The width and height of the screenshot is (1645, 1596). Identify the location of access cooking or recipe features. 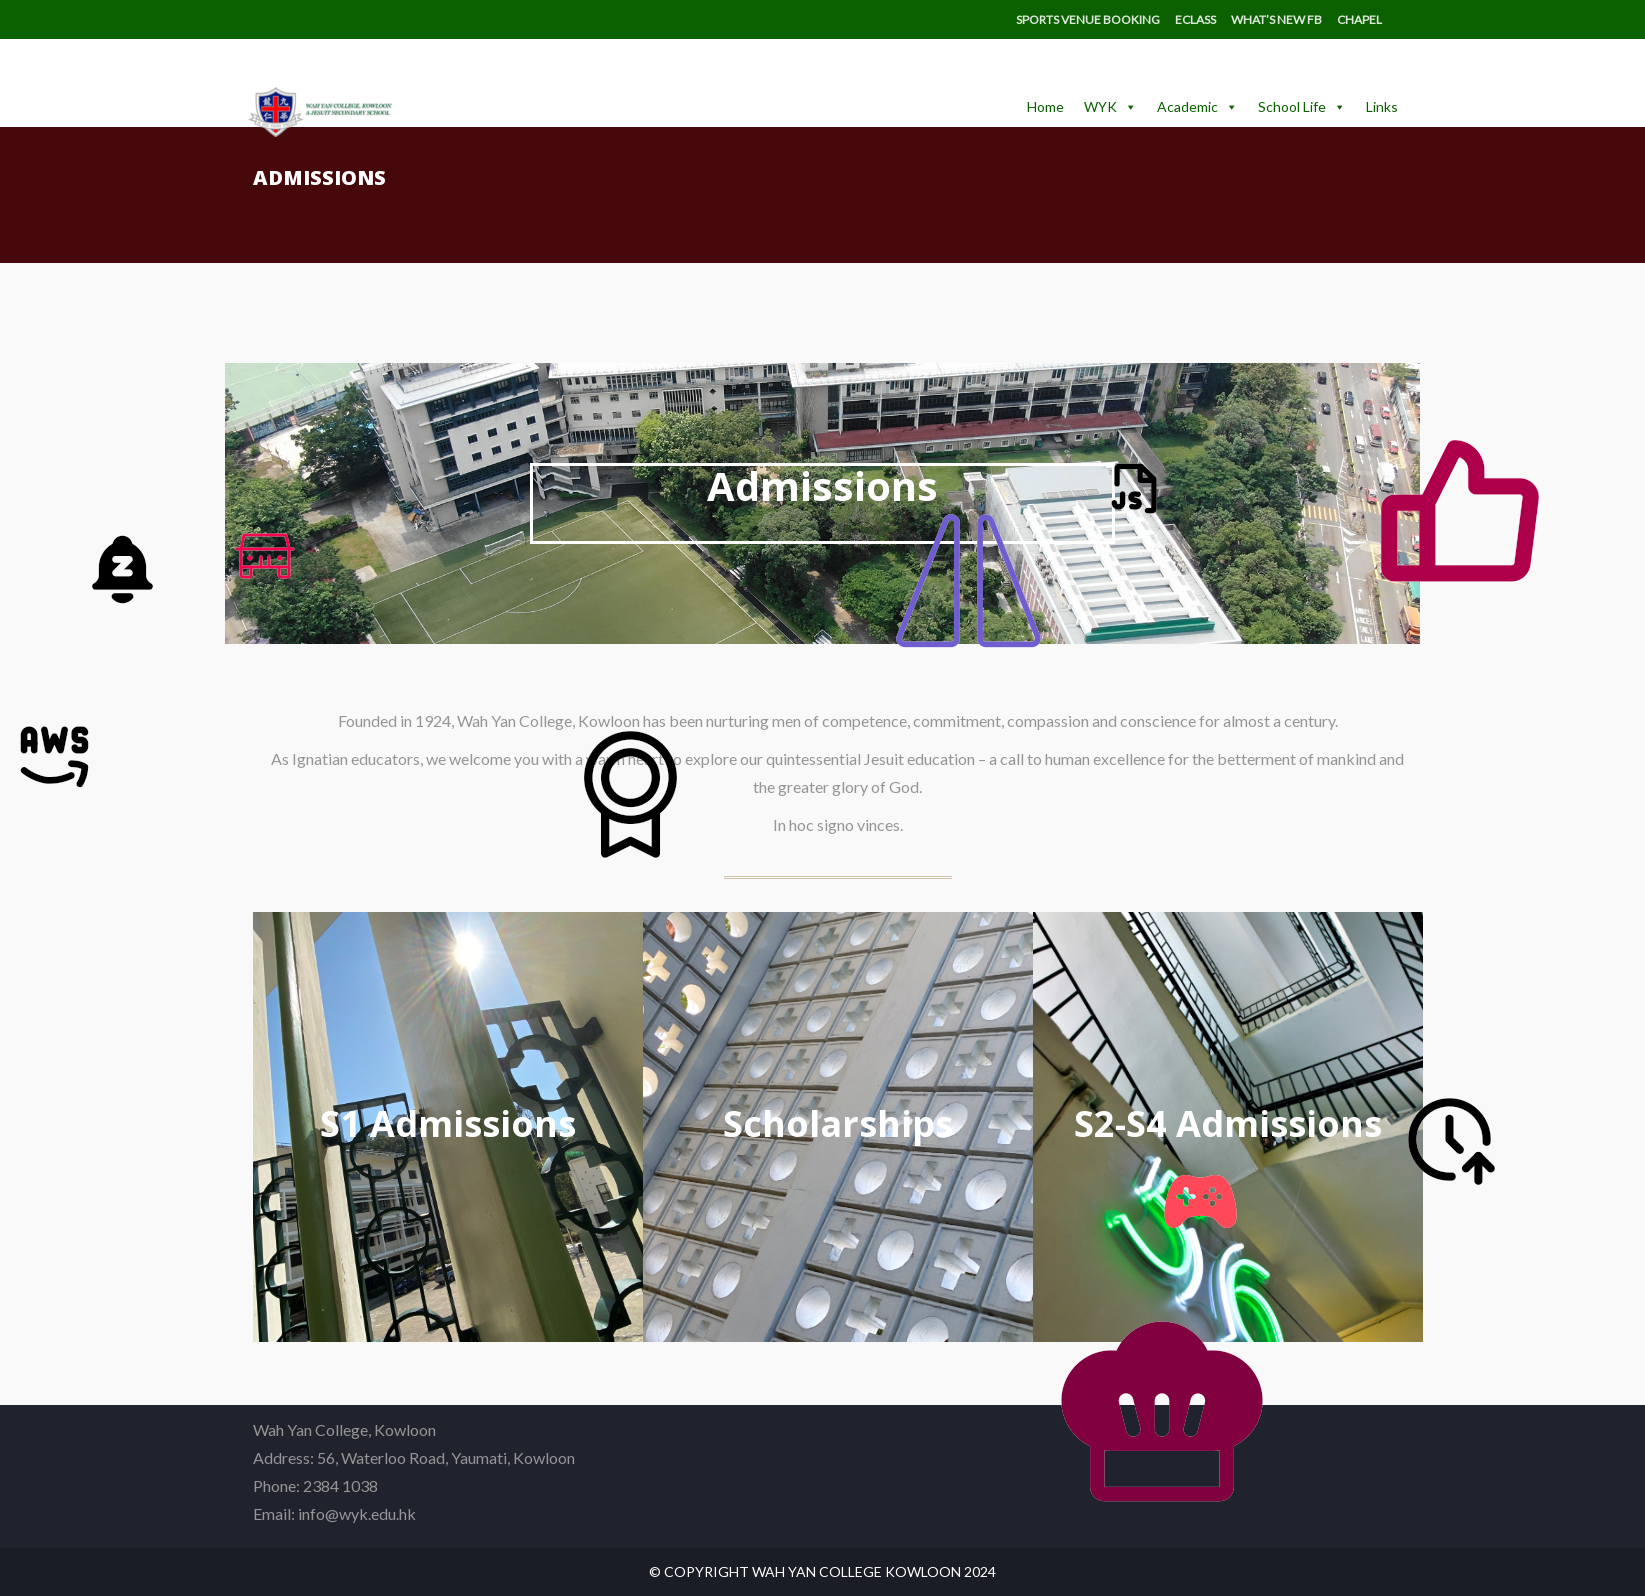
(1162, 1415).